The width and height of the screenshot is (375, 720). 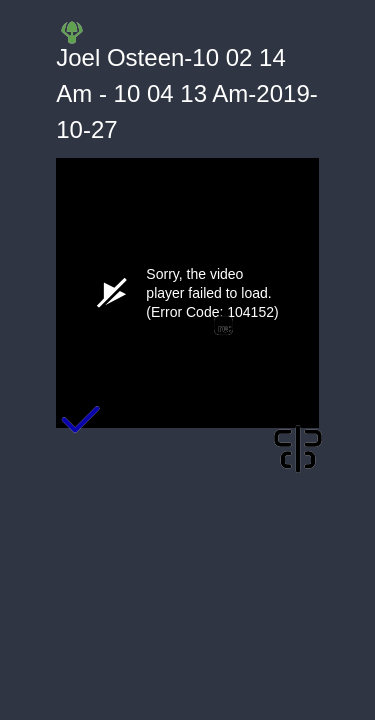 What do you see at coordinates (298, 449) in the screenshot?
I see `align objects to vertical center` at bounding box center [298, 449].